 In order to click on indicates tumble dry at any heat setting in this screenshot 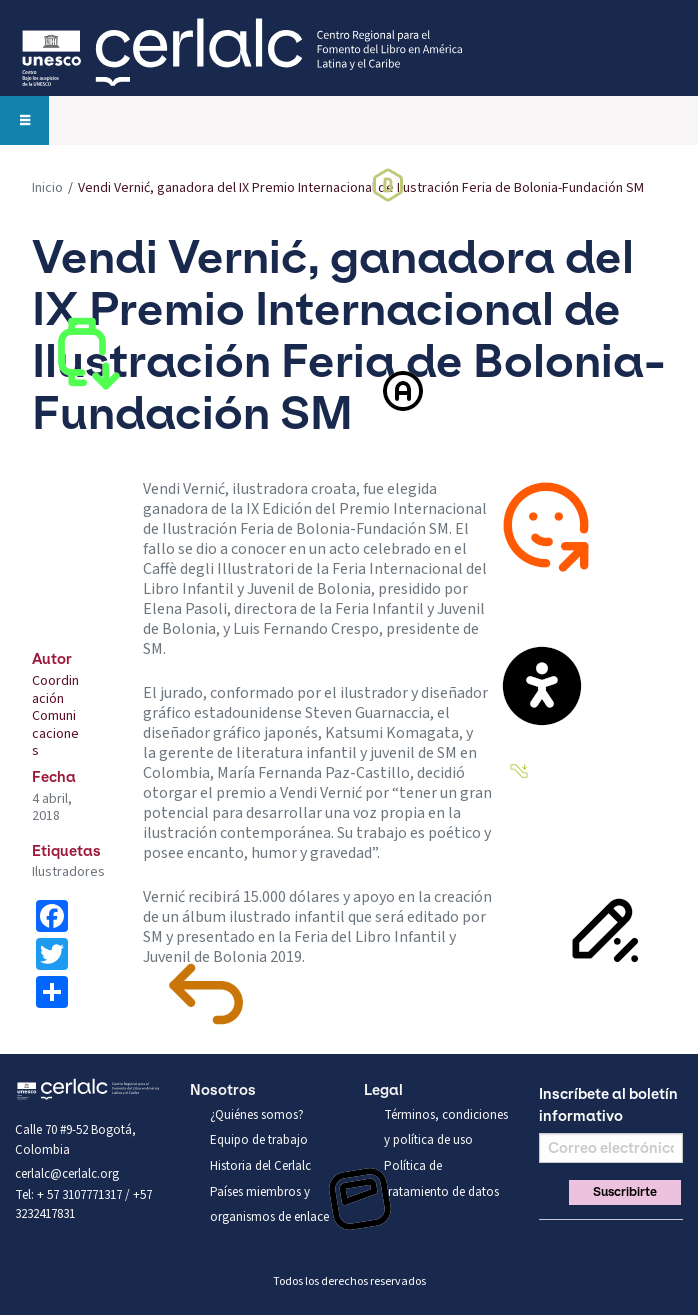, I will do `click(403, 391)`.